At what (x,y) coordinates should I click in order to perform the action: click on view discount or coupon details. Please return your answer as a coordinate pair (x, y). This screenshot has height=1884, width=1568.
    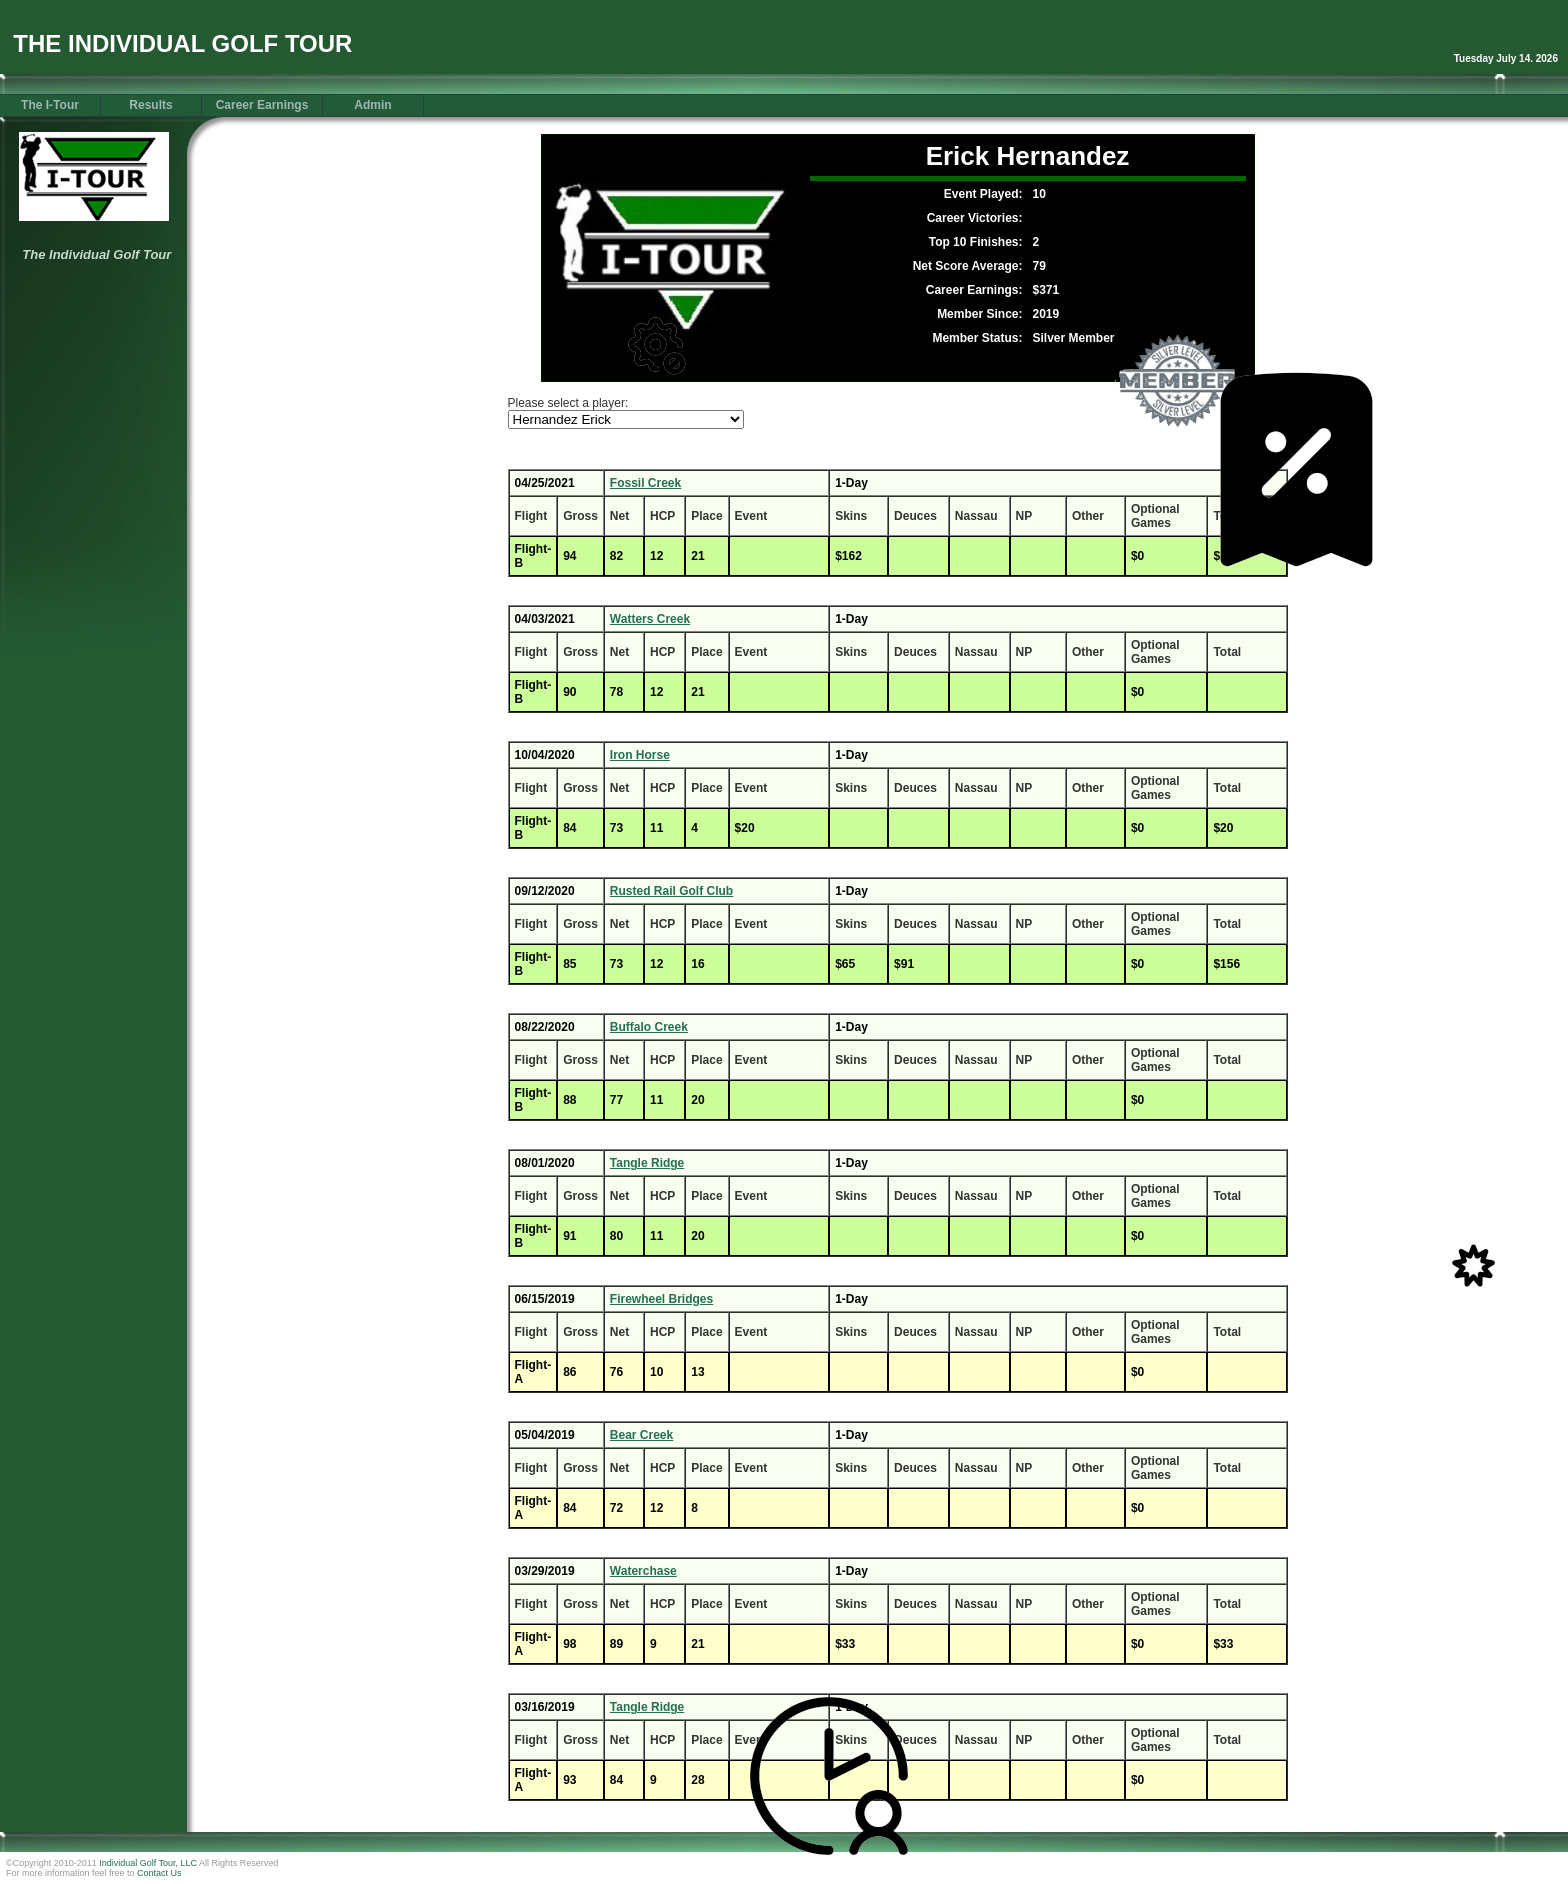
    Looking at the image, I should click on (1296, 469).